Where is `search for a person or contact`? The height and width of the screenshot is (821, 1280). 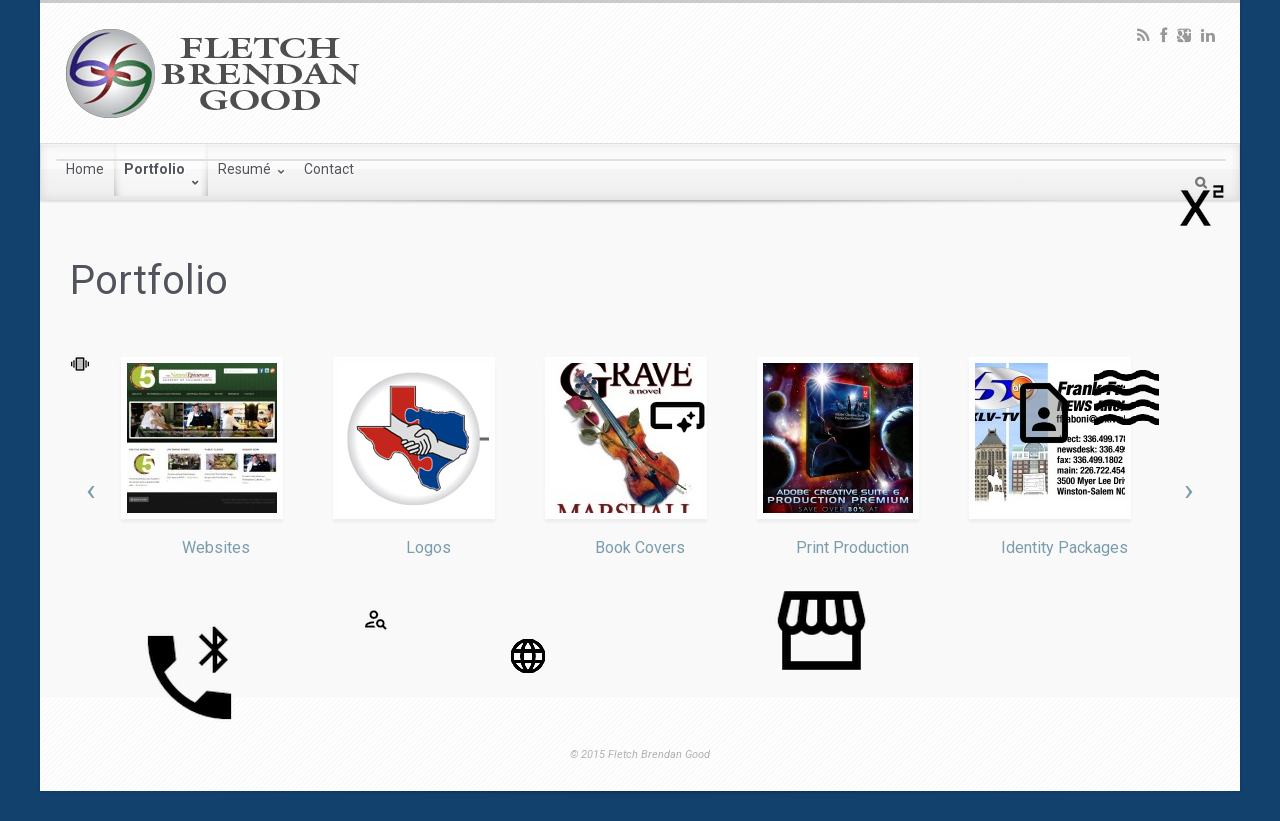 search for a person or contact is located at coordinates (376, 619).